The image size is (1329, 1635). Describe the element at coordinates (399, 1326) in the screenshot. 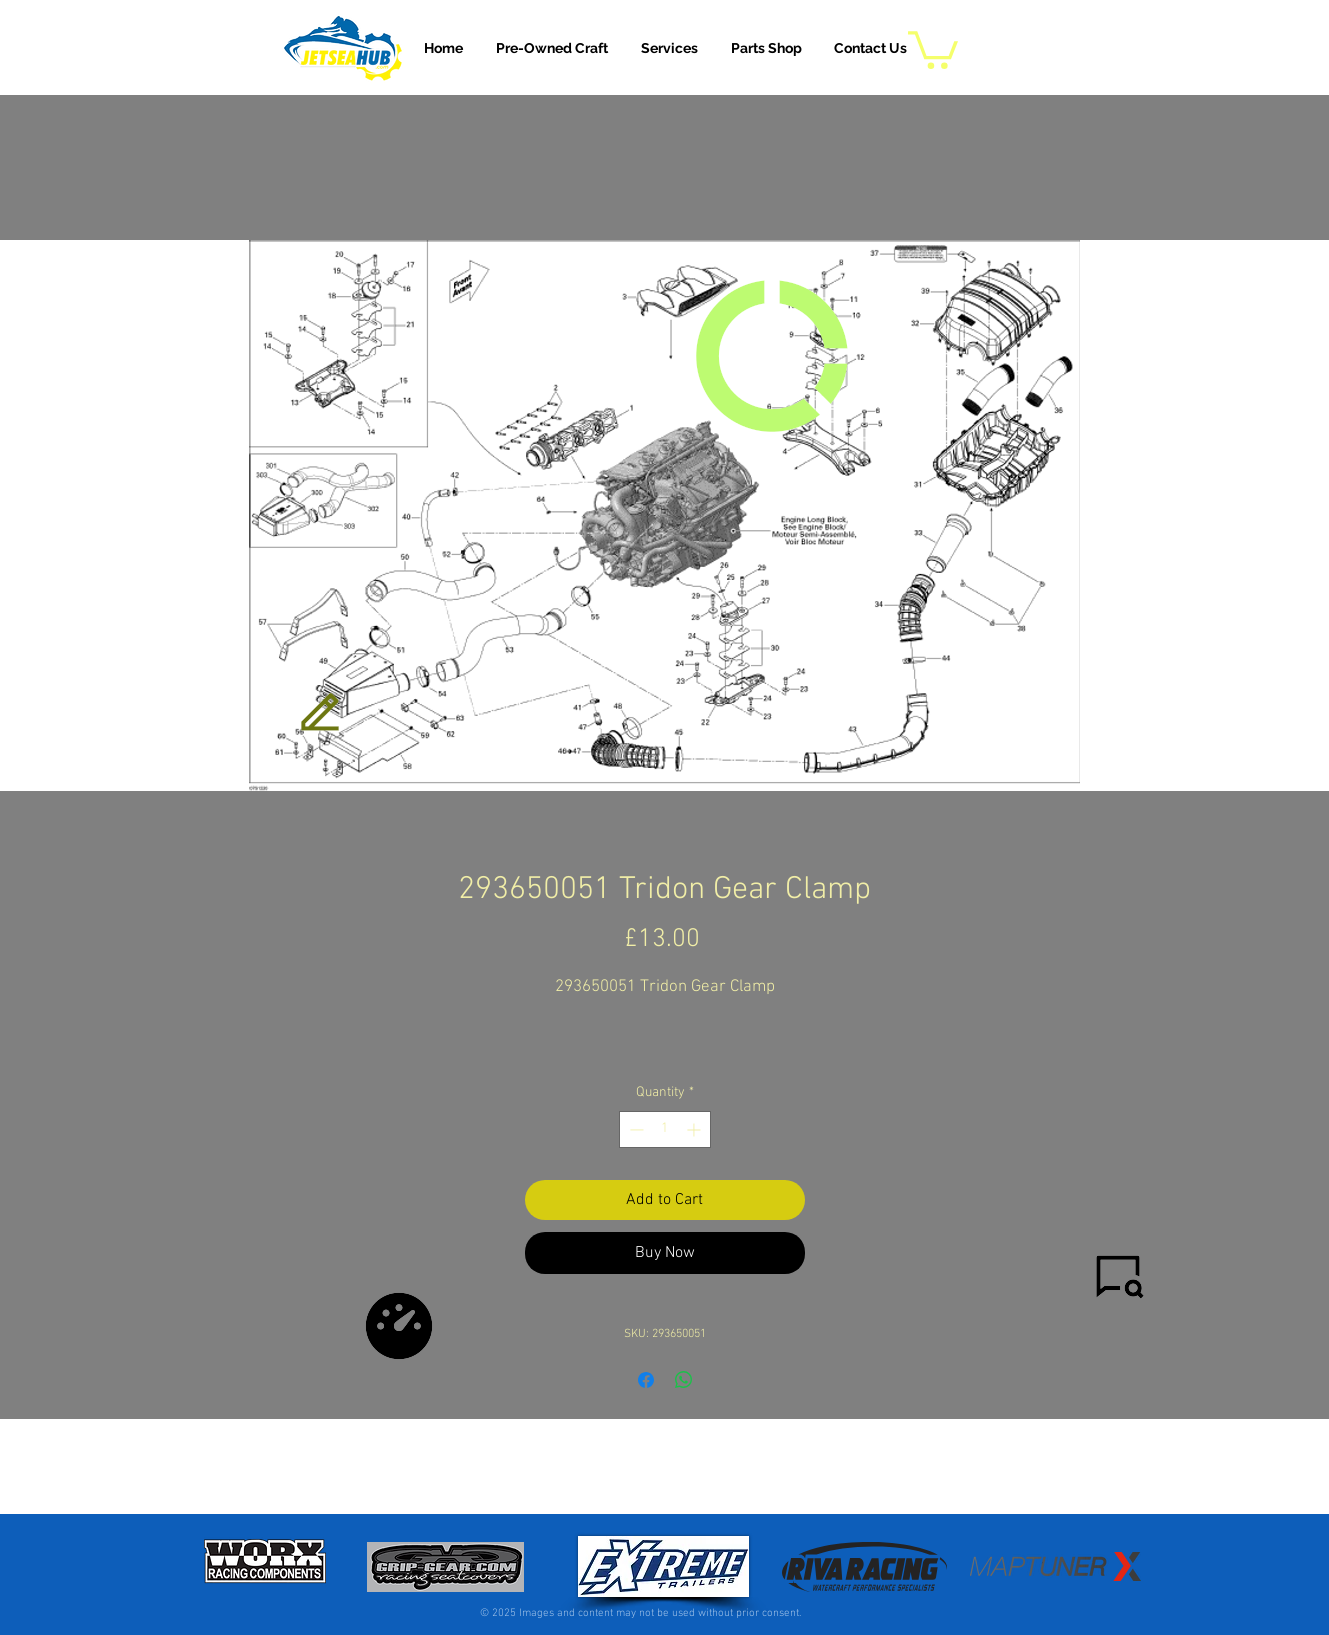

I see `open dashboard or control panel` at that location.